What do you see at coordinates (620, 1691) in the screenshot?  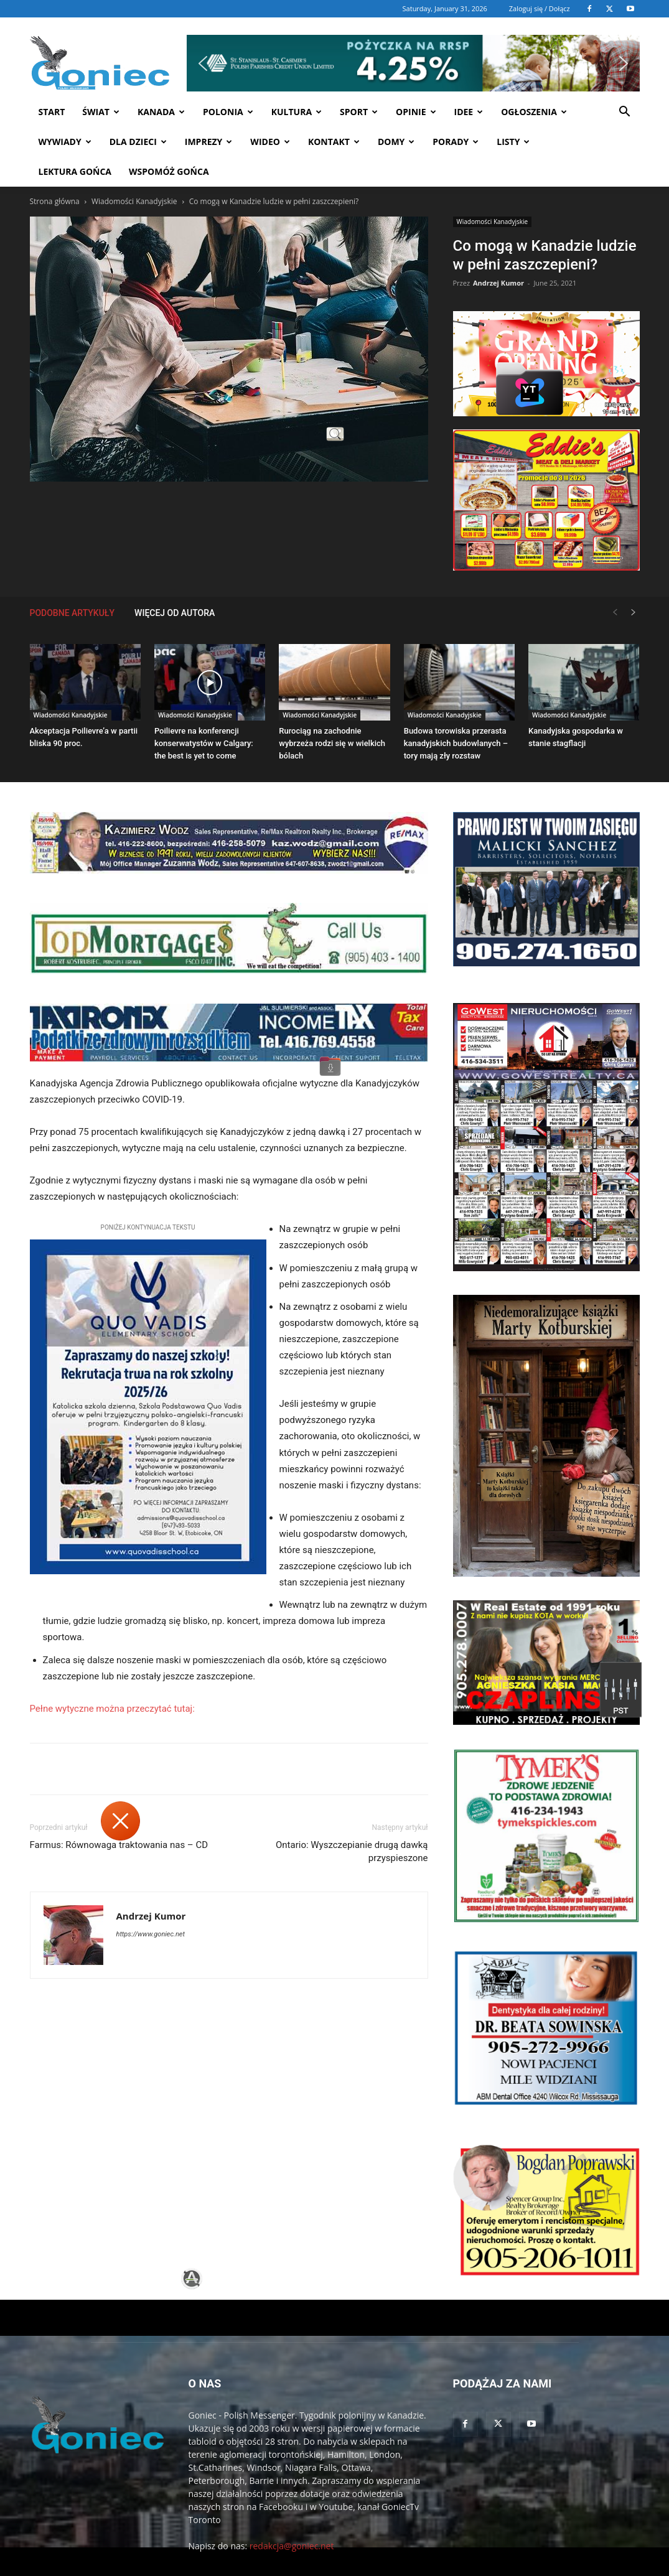 I see `access plugin settings in GarageBand` at bounding box center [620, 1691].